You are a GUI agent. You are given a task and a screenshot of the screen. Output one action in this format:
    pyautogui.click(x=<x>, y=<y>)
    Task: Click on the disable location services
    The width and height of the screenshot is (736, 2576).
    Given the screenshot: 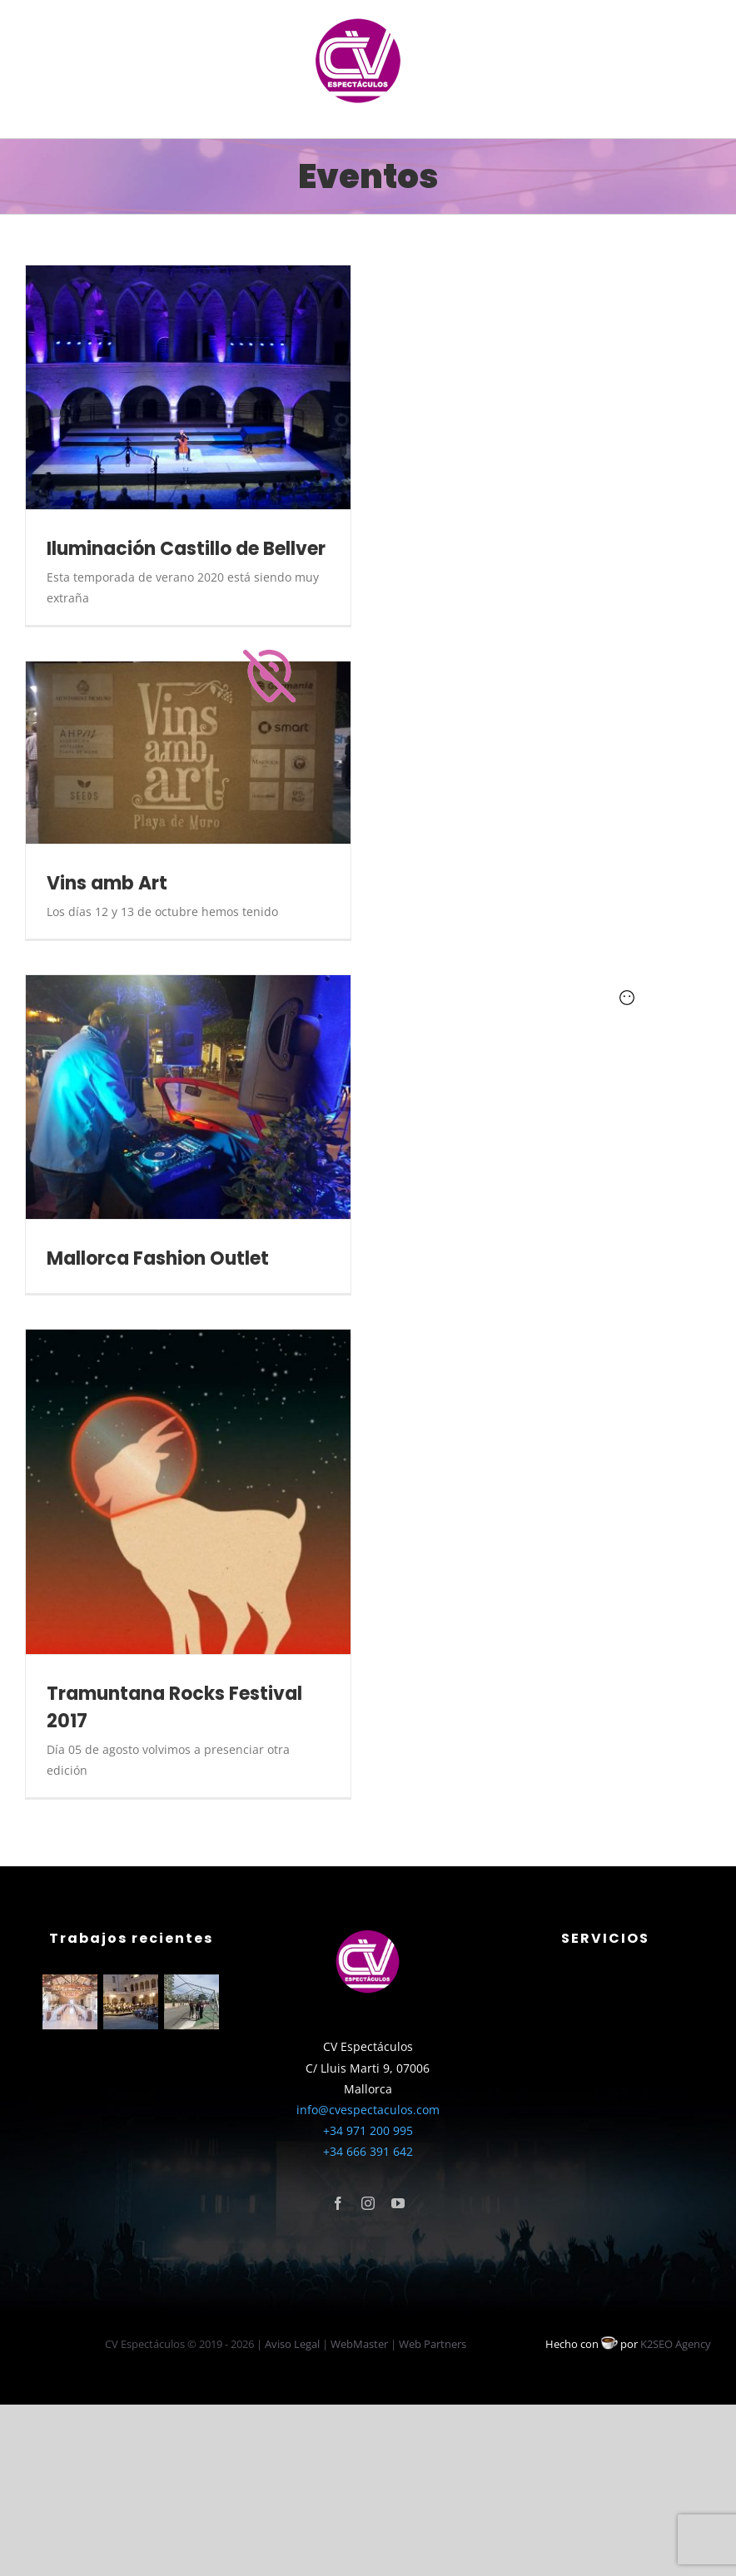 What is the action you would take?
    pyautogui.click(x=269, y=676)
    